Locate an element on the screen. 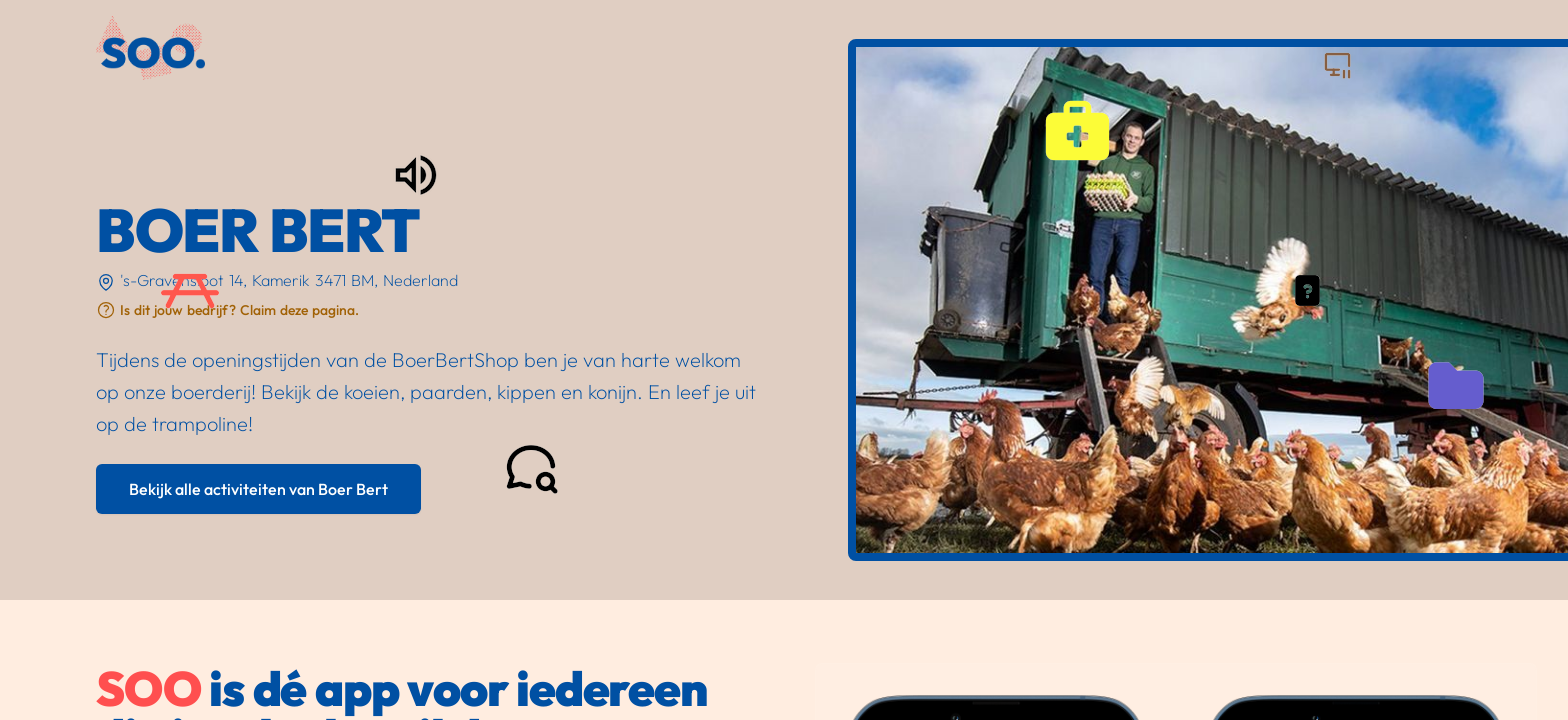  find nearby picnic areas is located at coordinates (190, 291).